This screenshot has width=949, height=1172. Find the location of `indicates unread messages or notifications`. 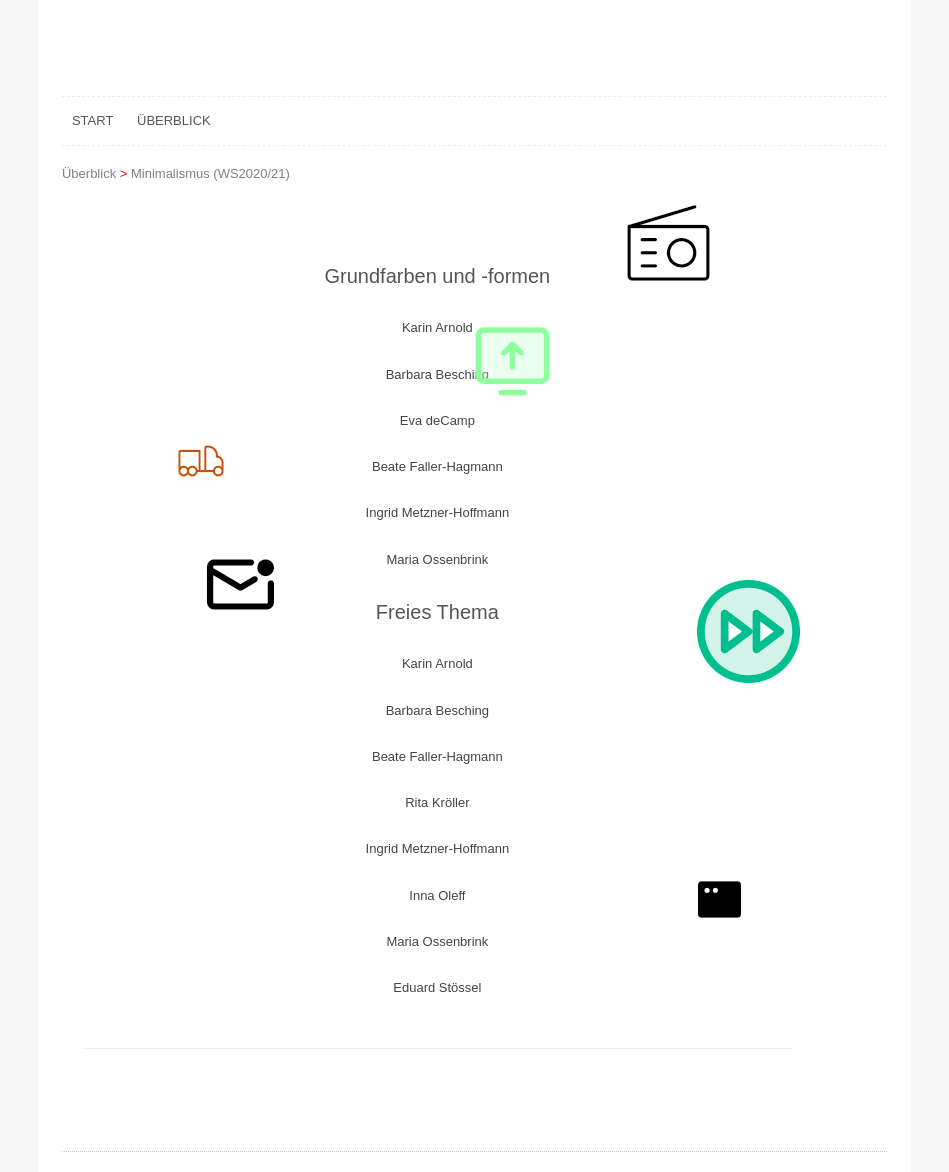

indicates unread messages or notifications is located at coordinates (240, 584).